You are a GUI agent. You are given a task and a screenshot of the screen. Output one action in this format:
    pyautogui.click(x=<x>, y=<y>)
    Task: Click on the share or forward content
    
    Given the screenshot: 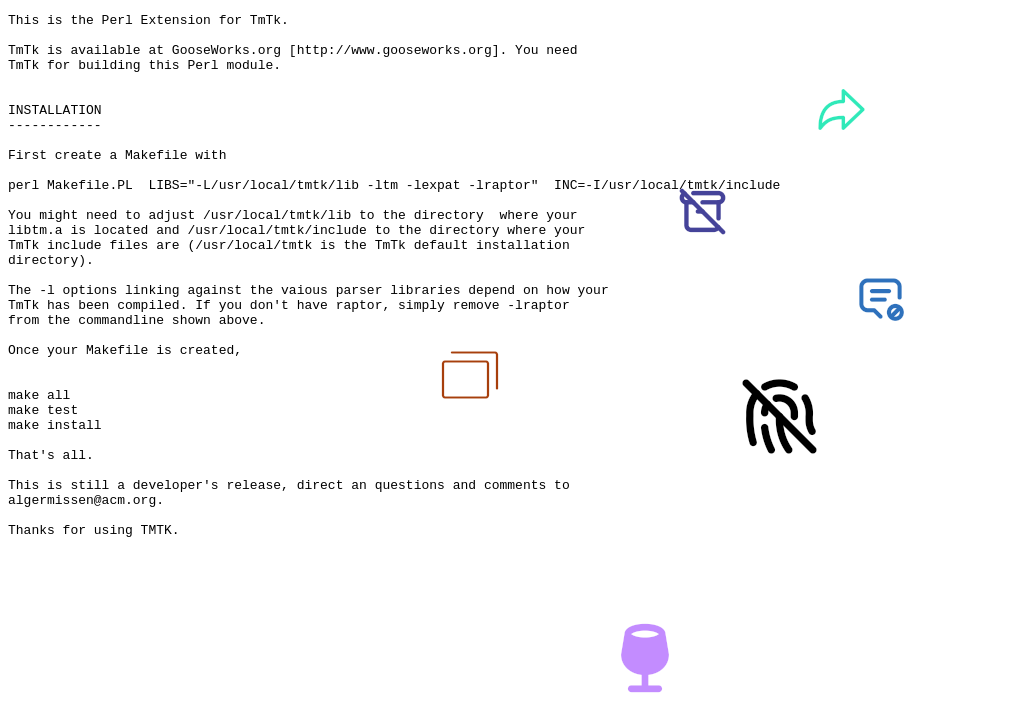 What is the action you would take?
    pyautogui.click(x=841, y=109)
    